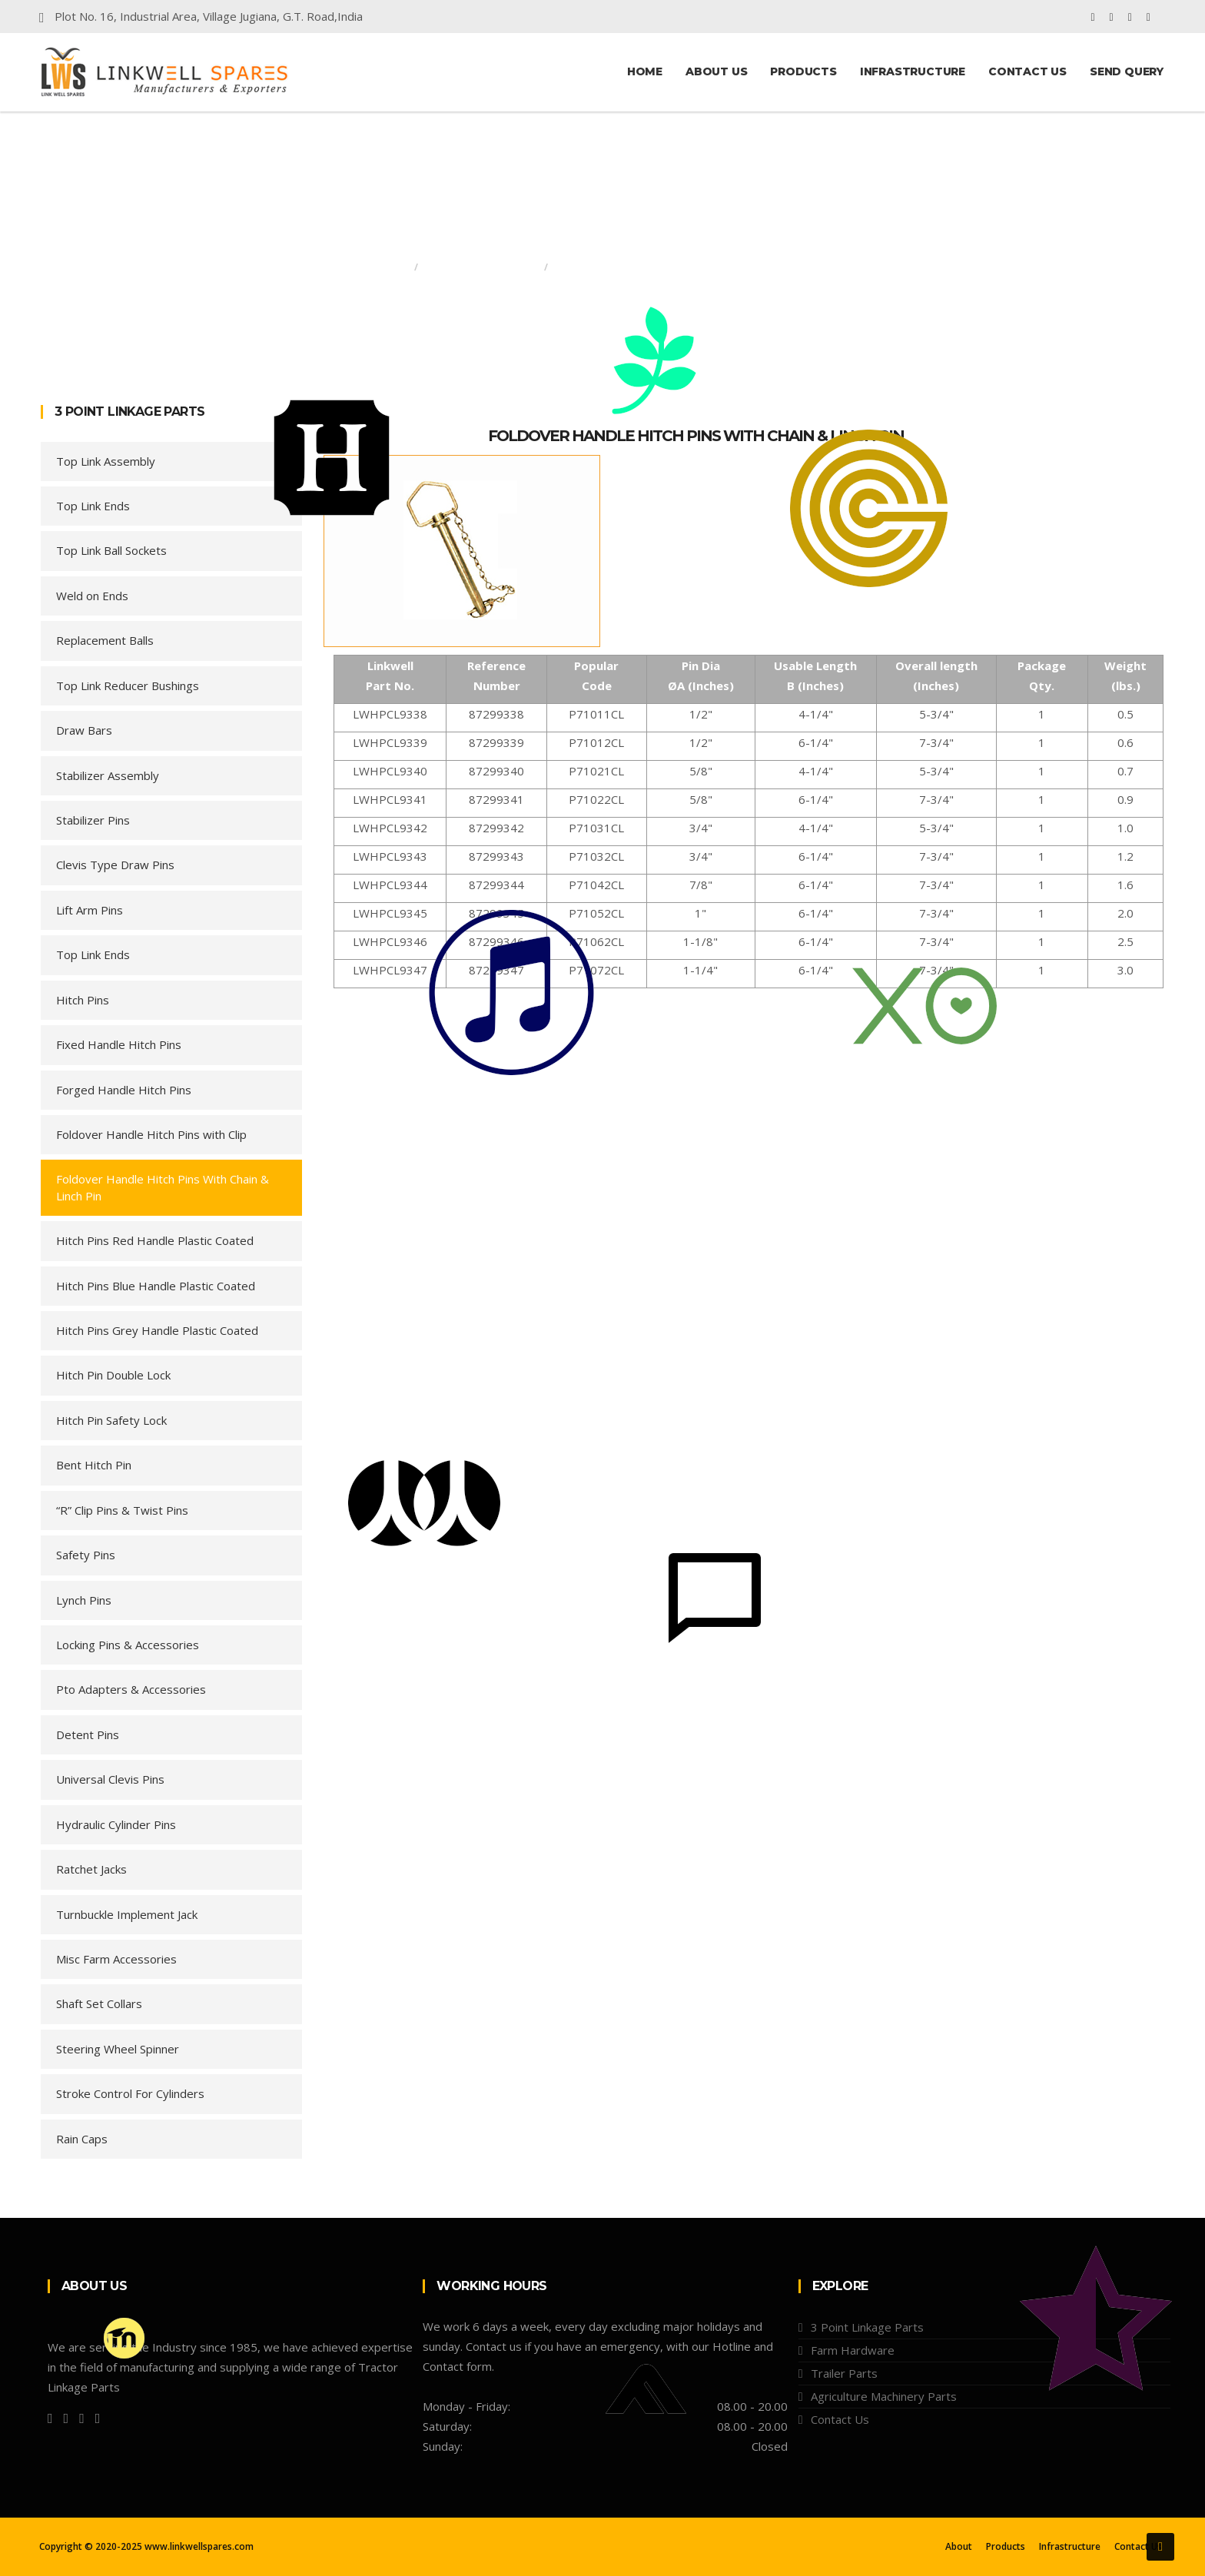 Image resolution: width=1205 pixels, height=2576 pixels. Describe the element at coordinates (868, 508) in the screenshot. I see `greptimedb logo` at that location.